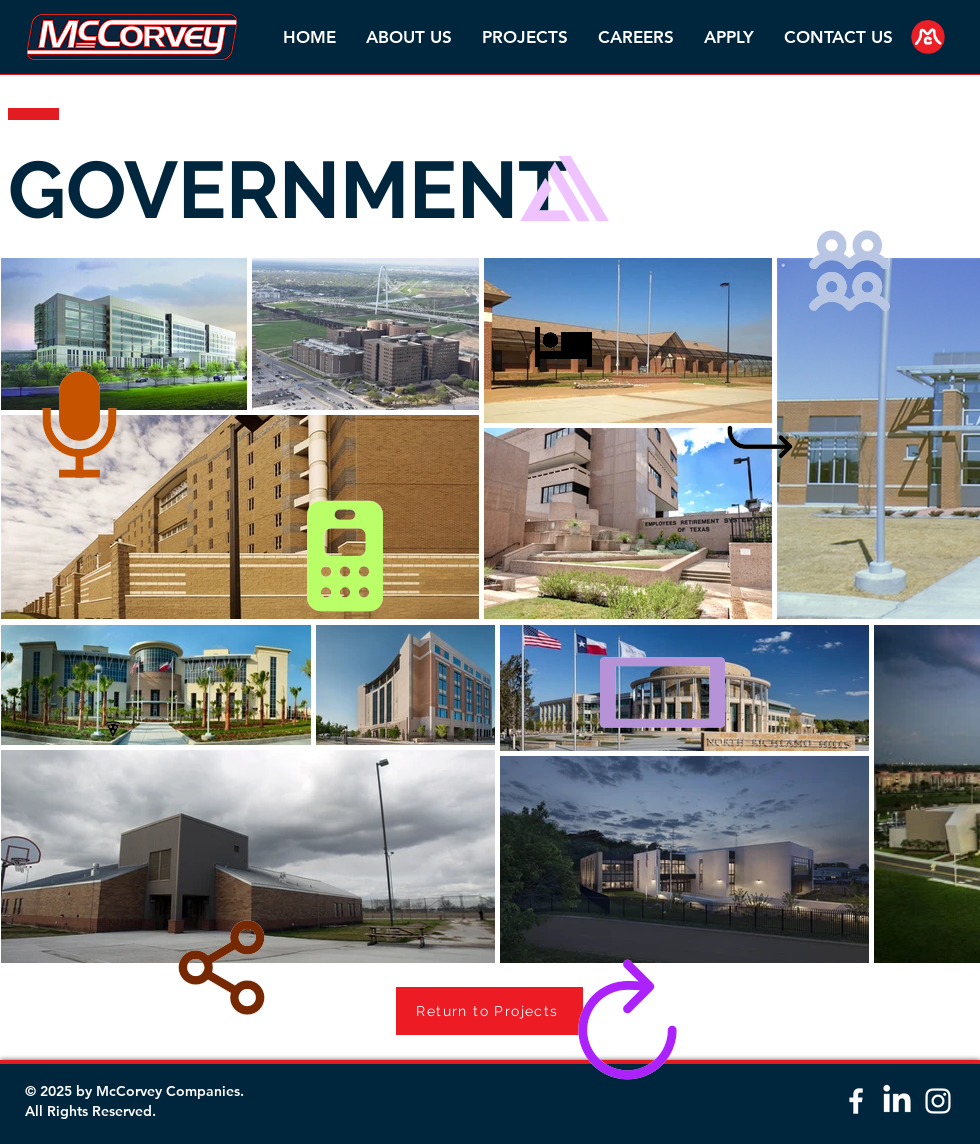 The width and height of the screenshot is (980, 1144). What do you see at coordinates (563, 345) in the screenshot?
I see `find nearby hotels or accommodations` at bounding box center [563, 345].